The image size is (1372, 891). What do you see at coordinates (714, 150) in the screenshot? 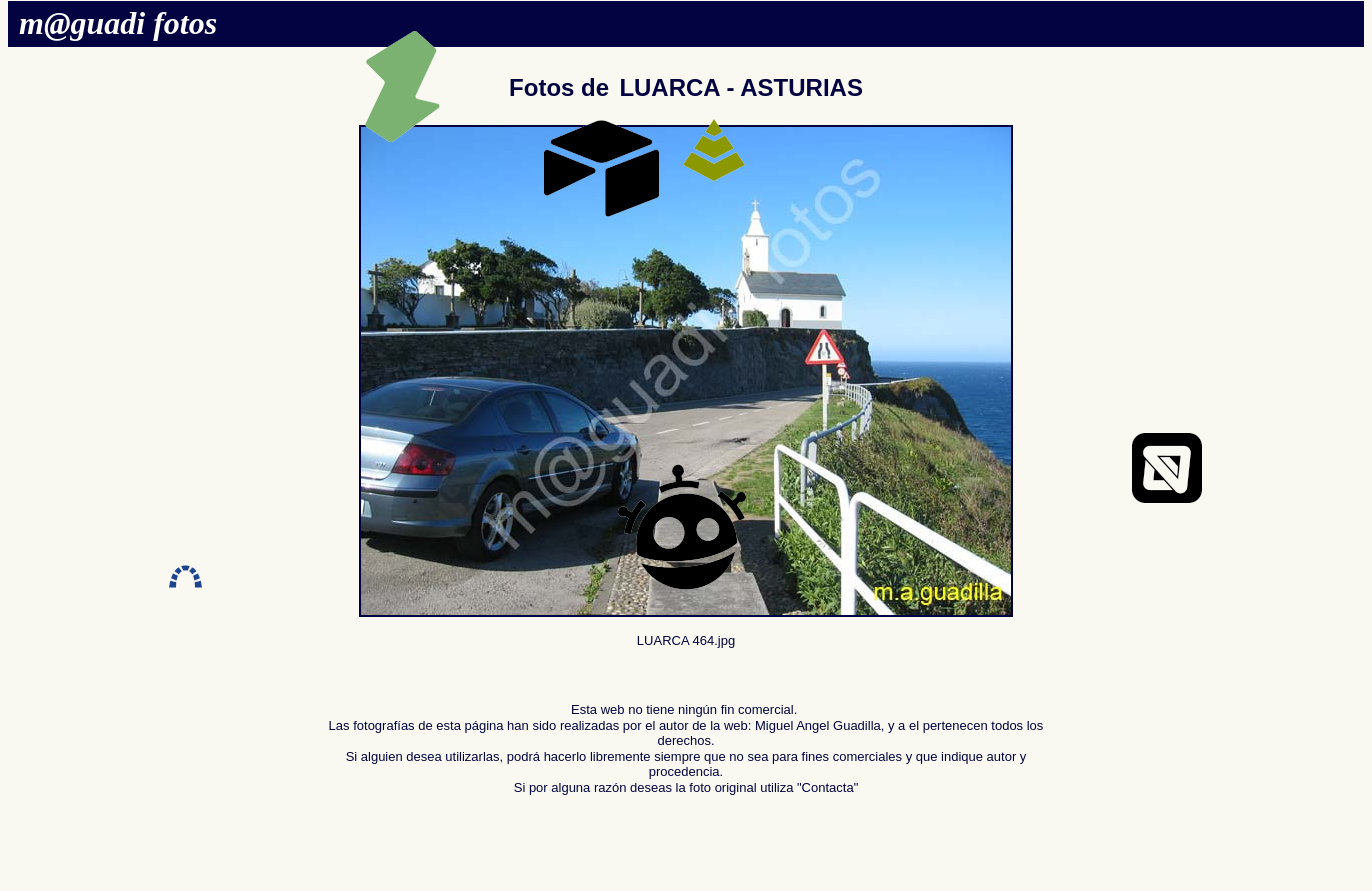
I see `red app logo` at bounding box center [714, 150].